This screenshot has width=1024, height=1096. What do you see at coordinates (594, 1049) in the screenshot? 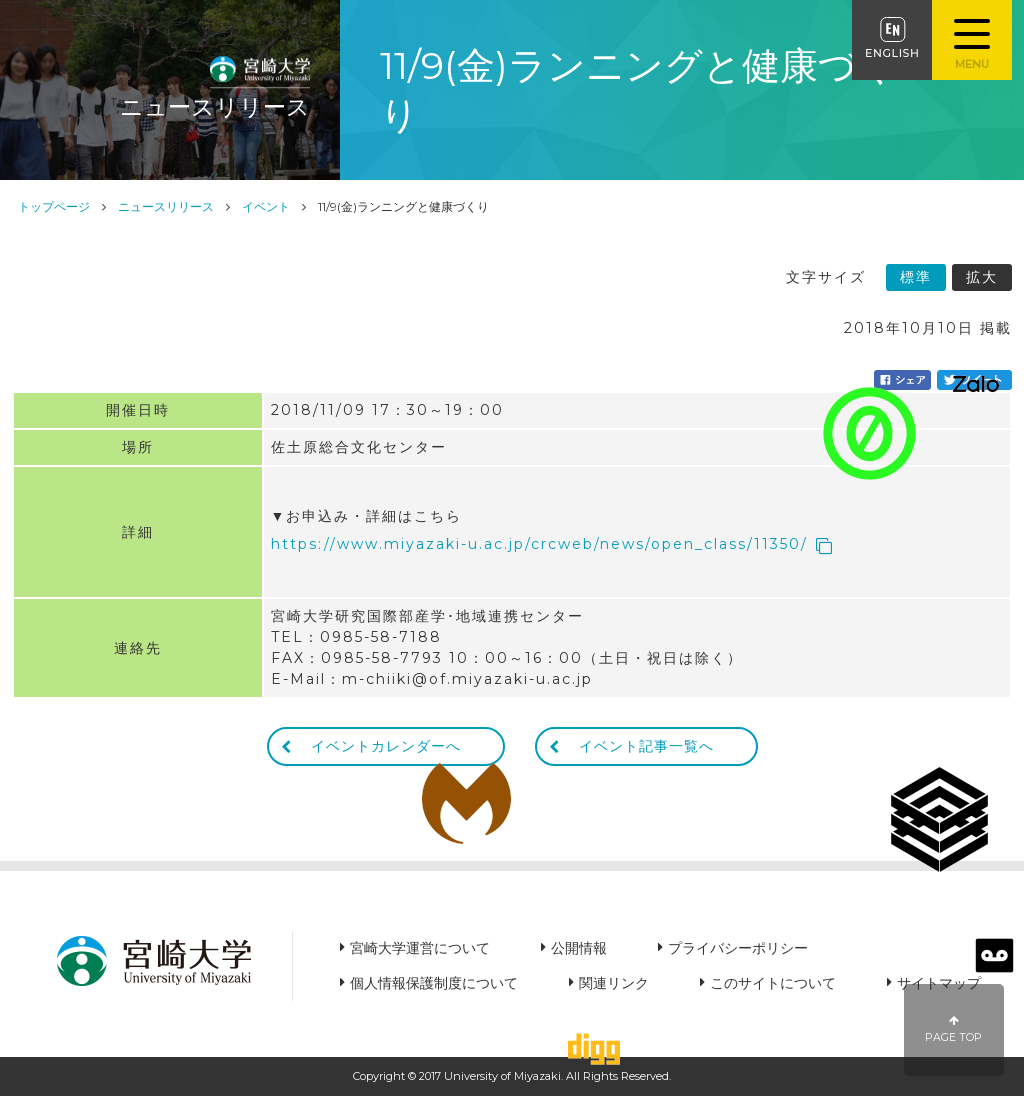
I see `digg social news website logo` at bounding box center [594, 1049].